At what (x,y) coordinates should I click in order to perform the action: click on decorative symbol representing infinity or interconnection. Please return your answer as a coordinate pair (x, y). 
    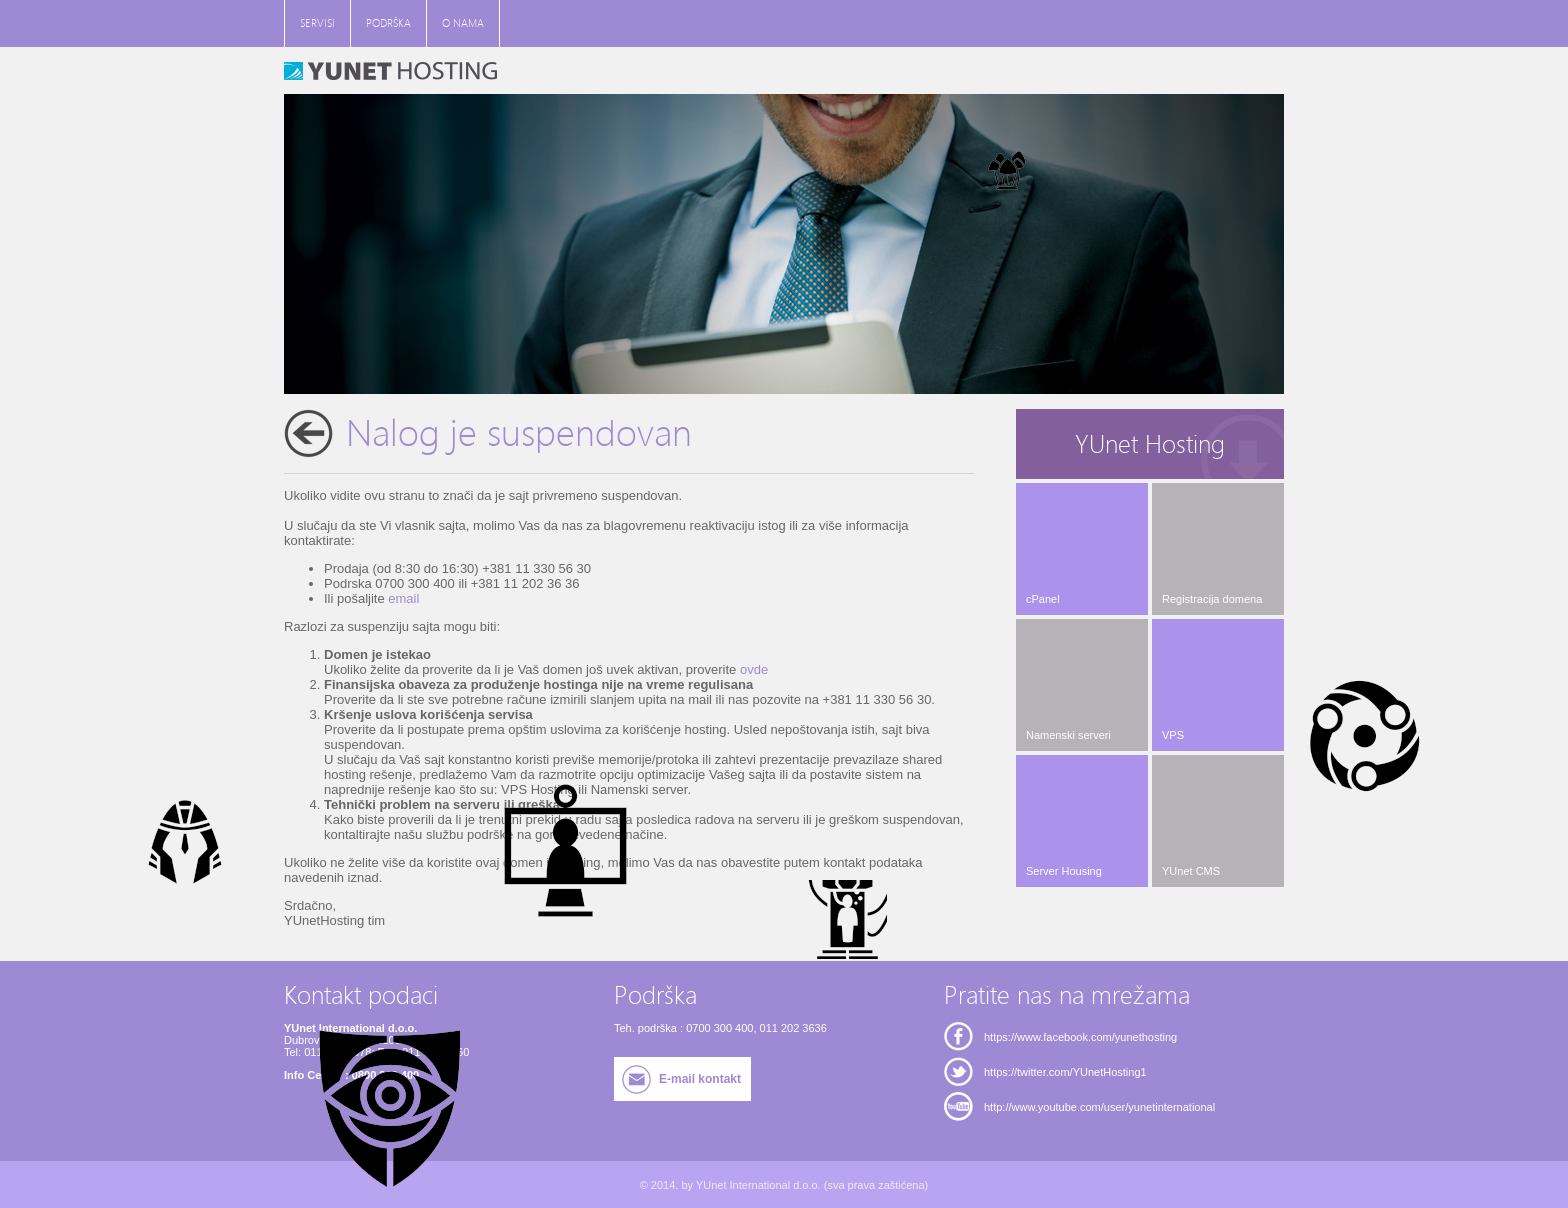
    Looking at the image, I should click on (1364, 736).